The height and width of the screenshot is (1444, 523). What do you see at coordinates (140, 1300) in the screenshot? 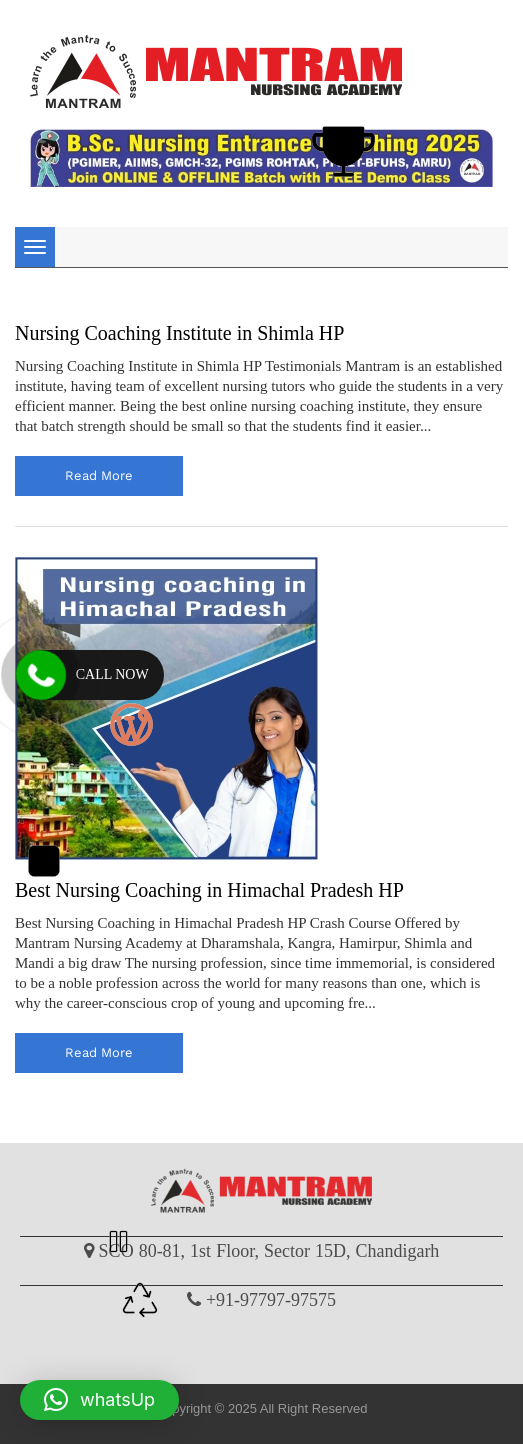
I see `indicates recyclable item or material` at bounding box center [140, 1300].